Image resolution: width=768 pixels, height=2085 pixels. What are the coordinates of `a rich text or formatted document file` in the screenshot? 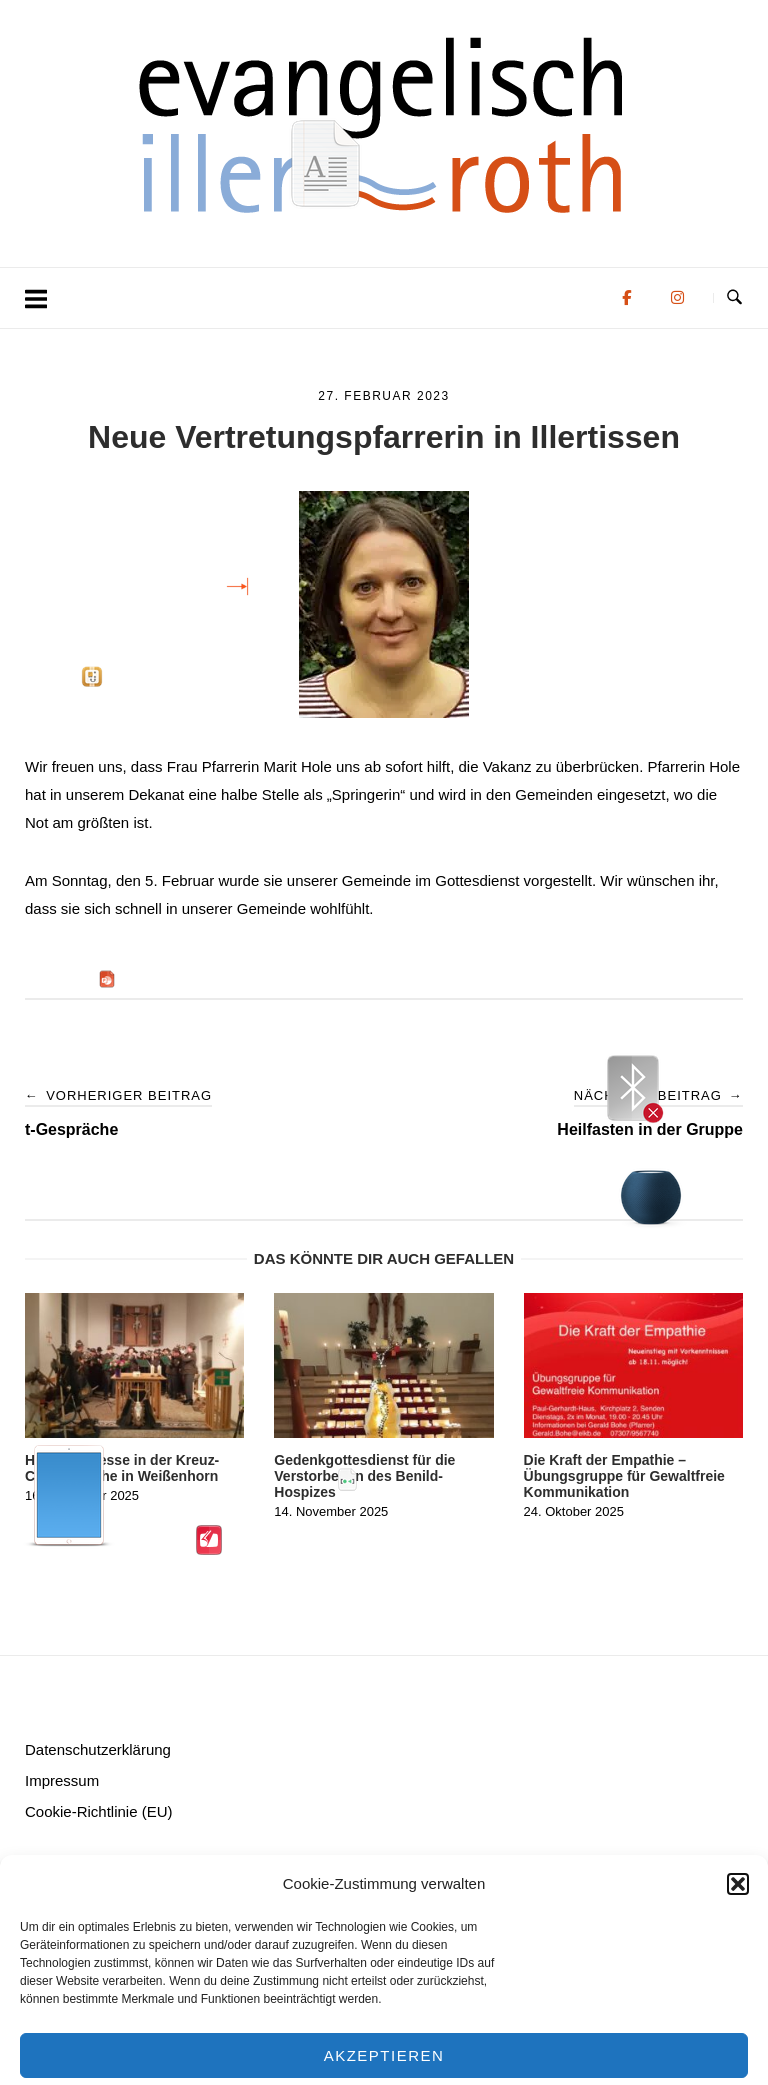 It's located at (325, 163).